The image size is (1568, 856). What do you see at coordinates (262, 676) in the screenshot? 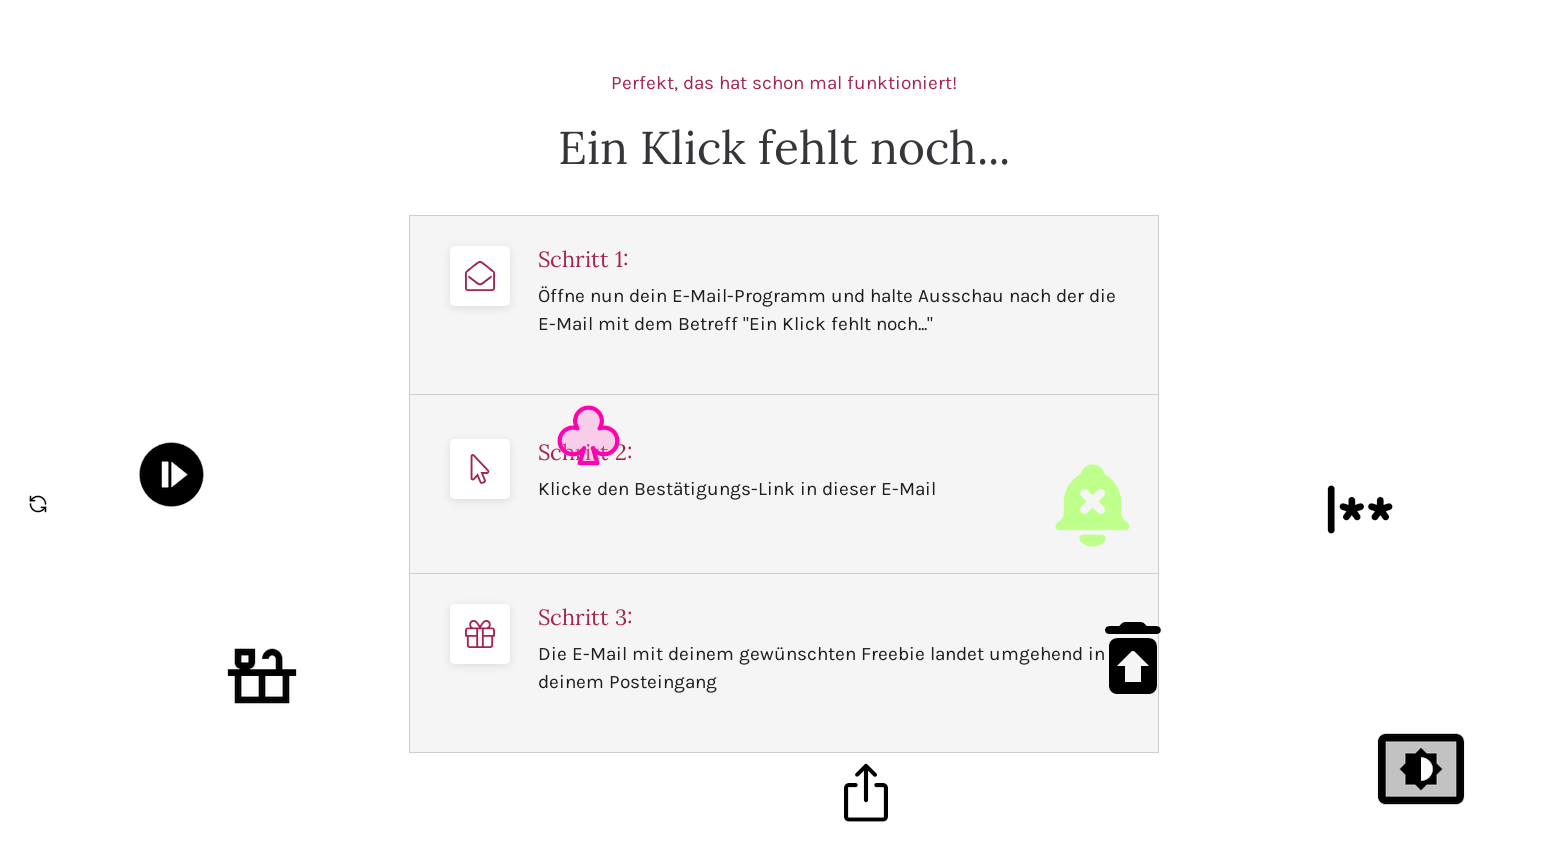
I see `browse kitchen countertop options` at bounding box center [262, 676].